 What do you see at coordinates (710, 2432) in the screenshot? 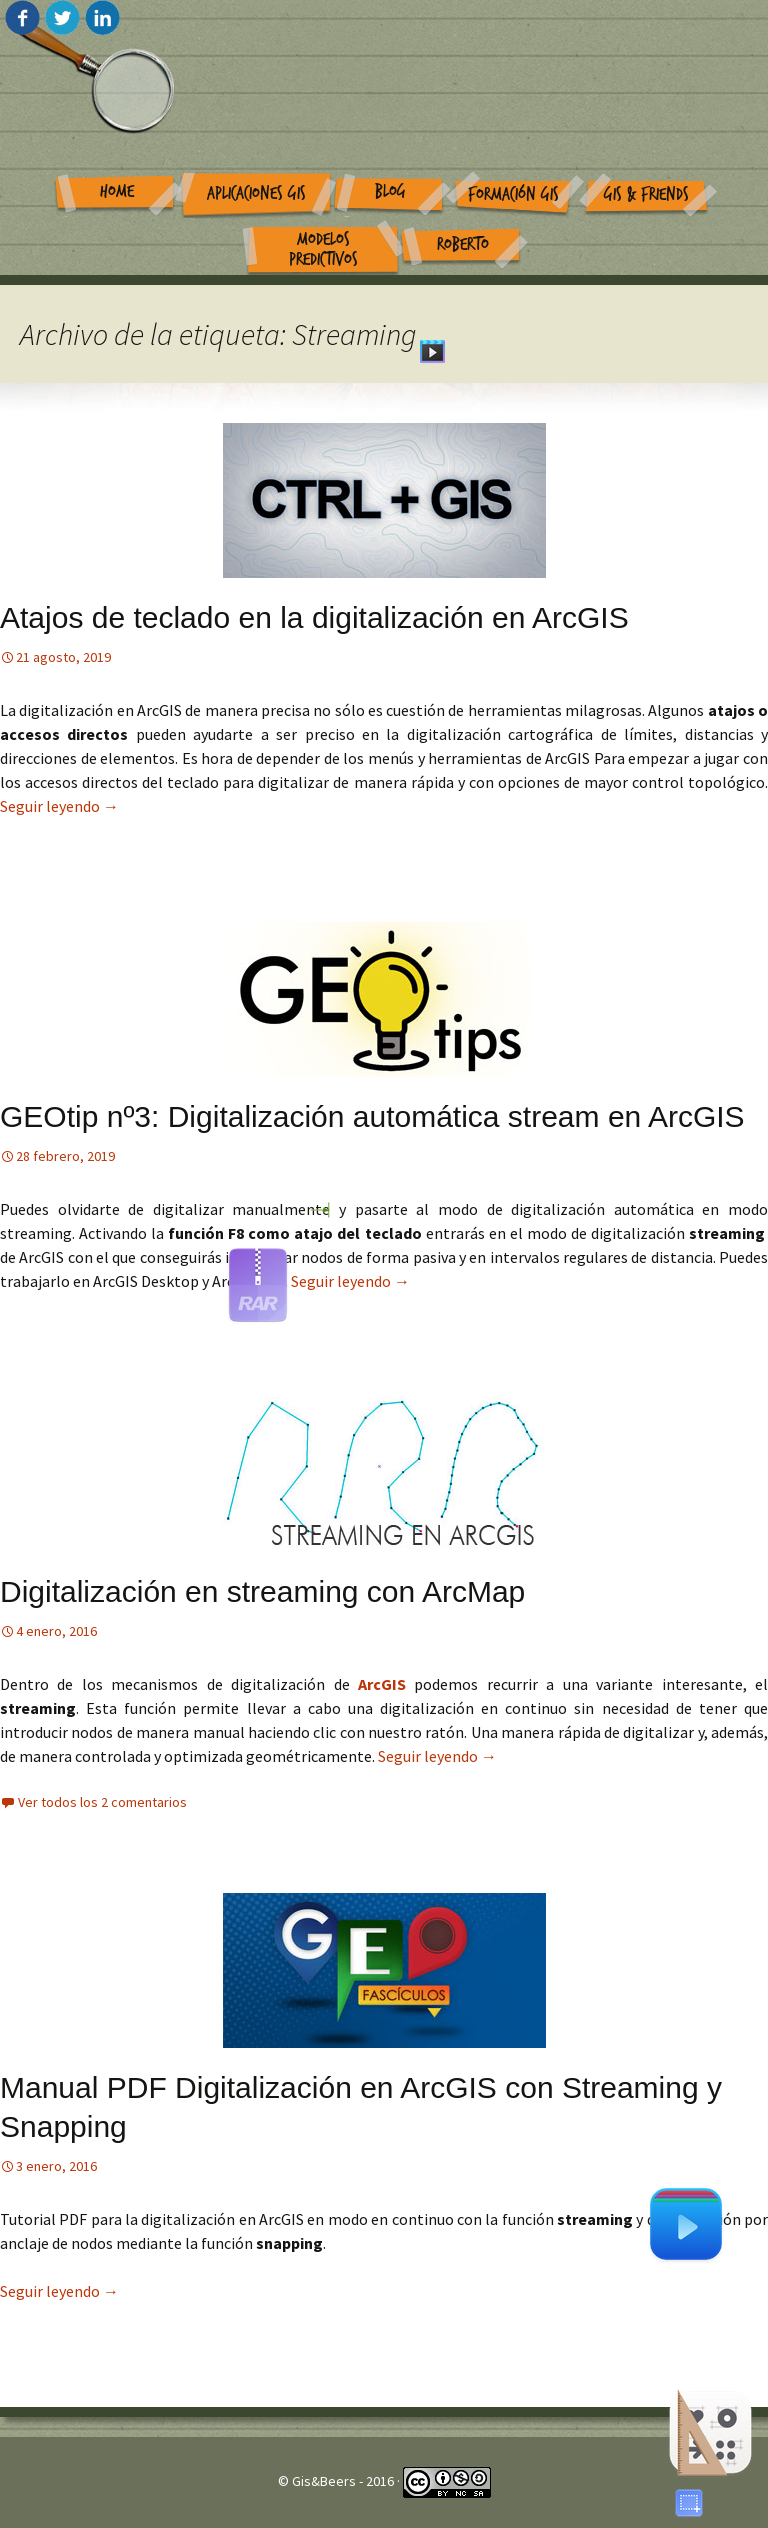
I see `open symbolic preview app` at bounding box center [710, 2432].